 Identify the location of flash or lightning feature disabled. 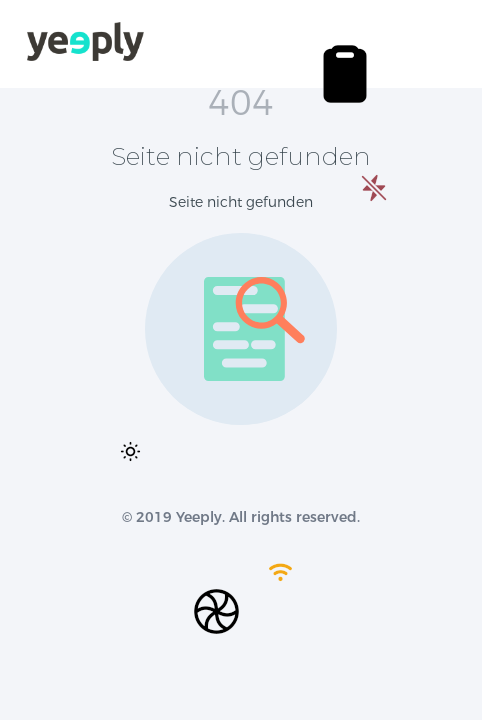
(374, 188).